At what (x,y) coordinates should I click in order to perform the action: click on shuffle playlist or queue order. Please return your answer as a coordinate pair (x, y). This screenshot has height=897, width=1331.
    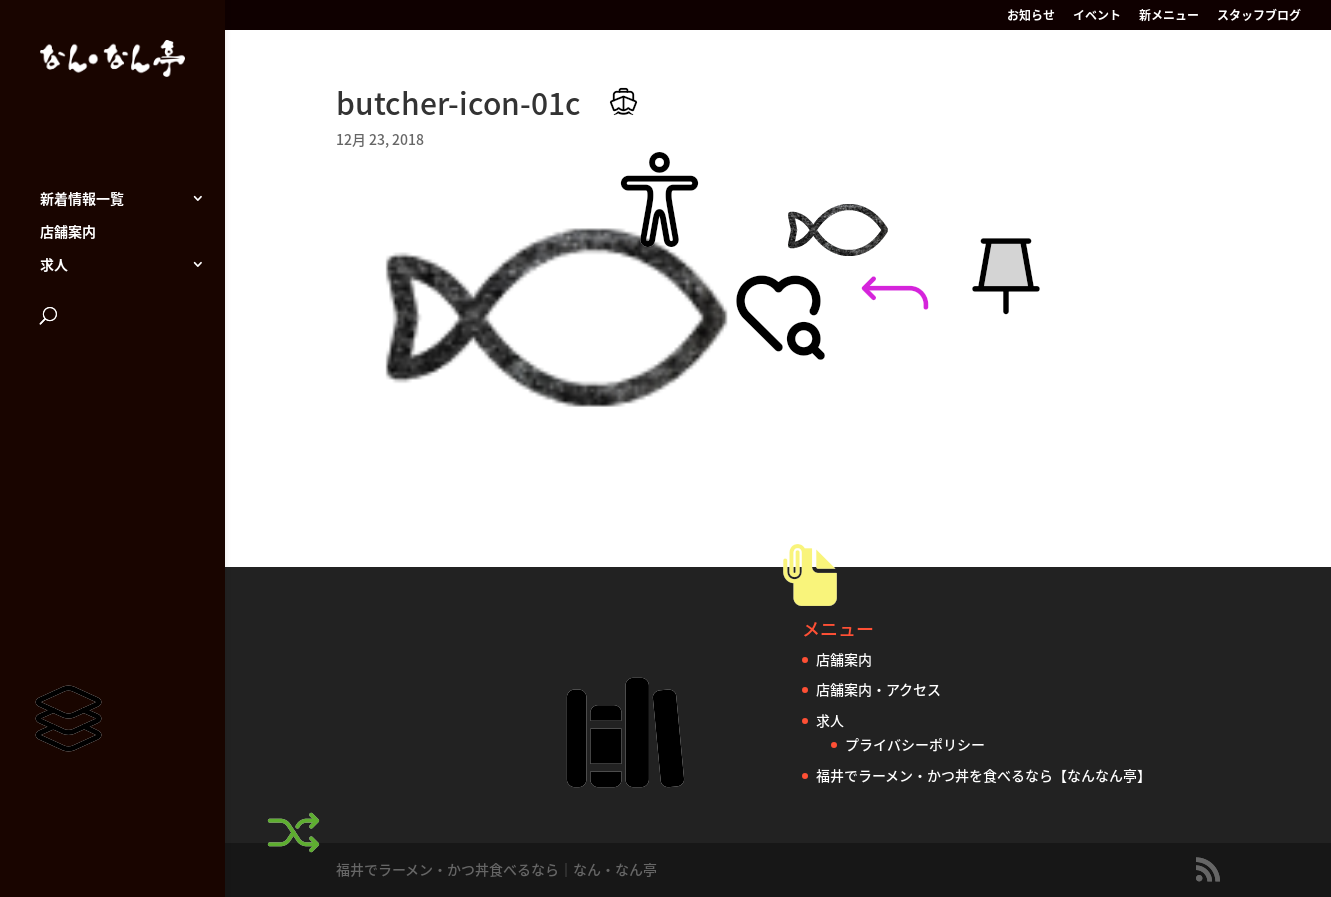
    Looking at the image, I should click on (293, 832).